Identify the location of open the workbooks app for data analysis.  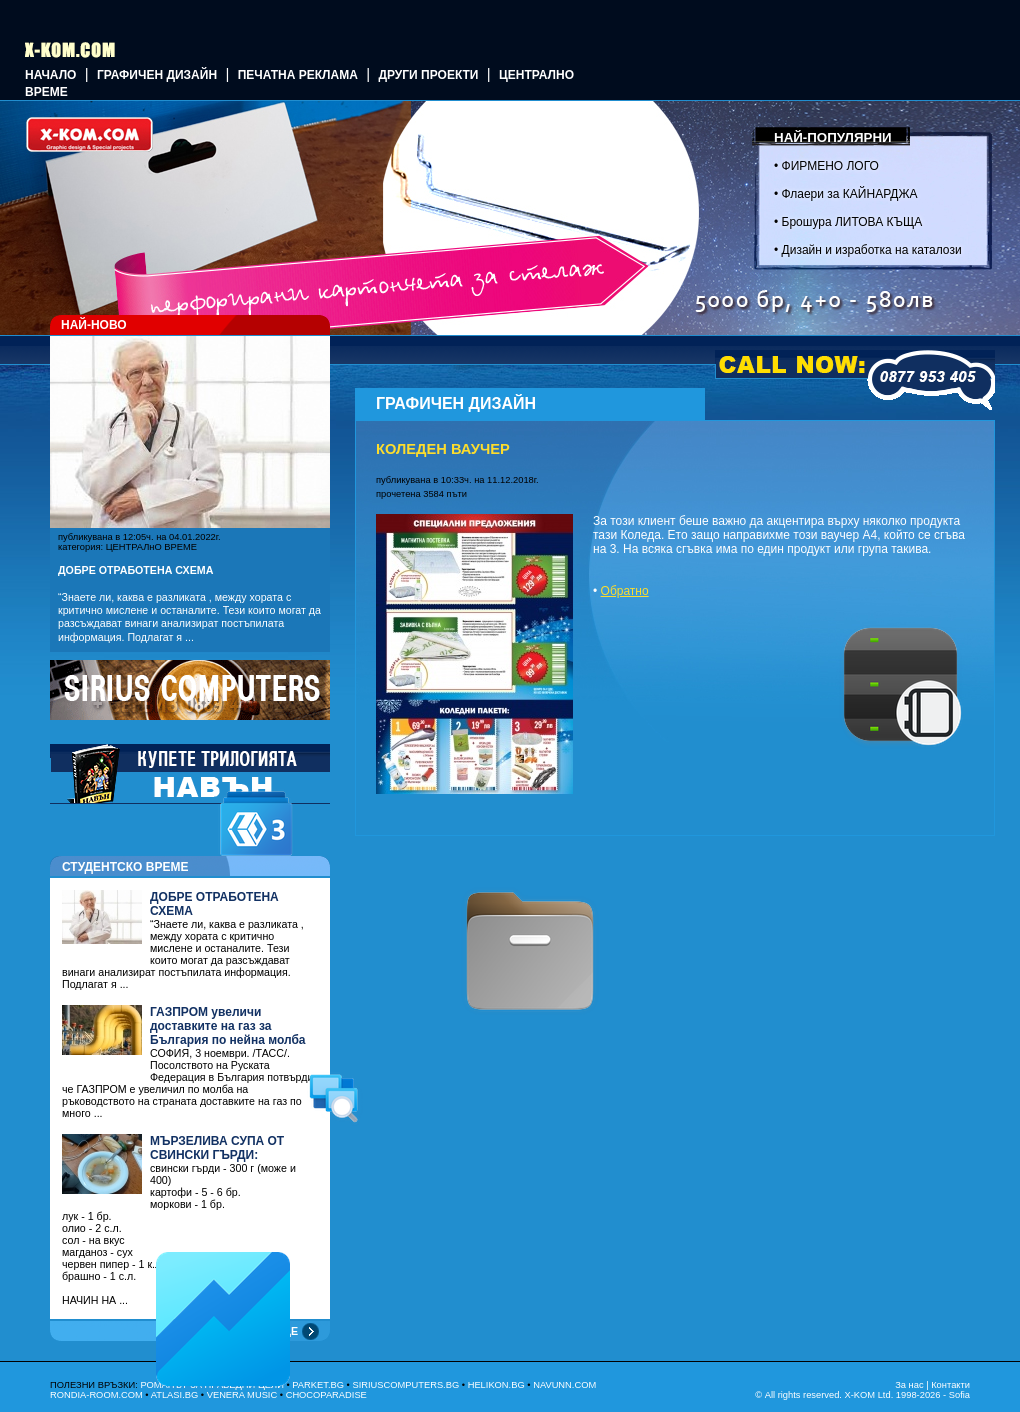
(223, 1319).